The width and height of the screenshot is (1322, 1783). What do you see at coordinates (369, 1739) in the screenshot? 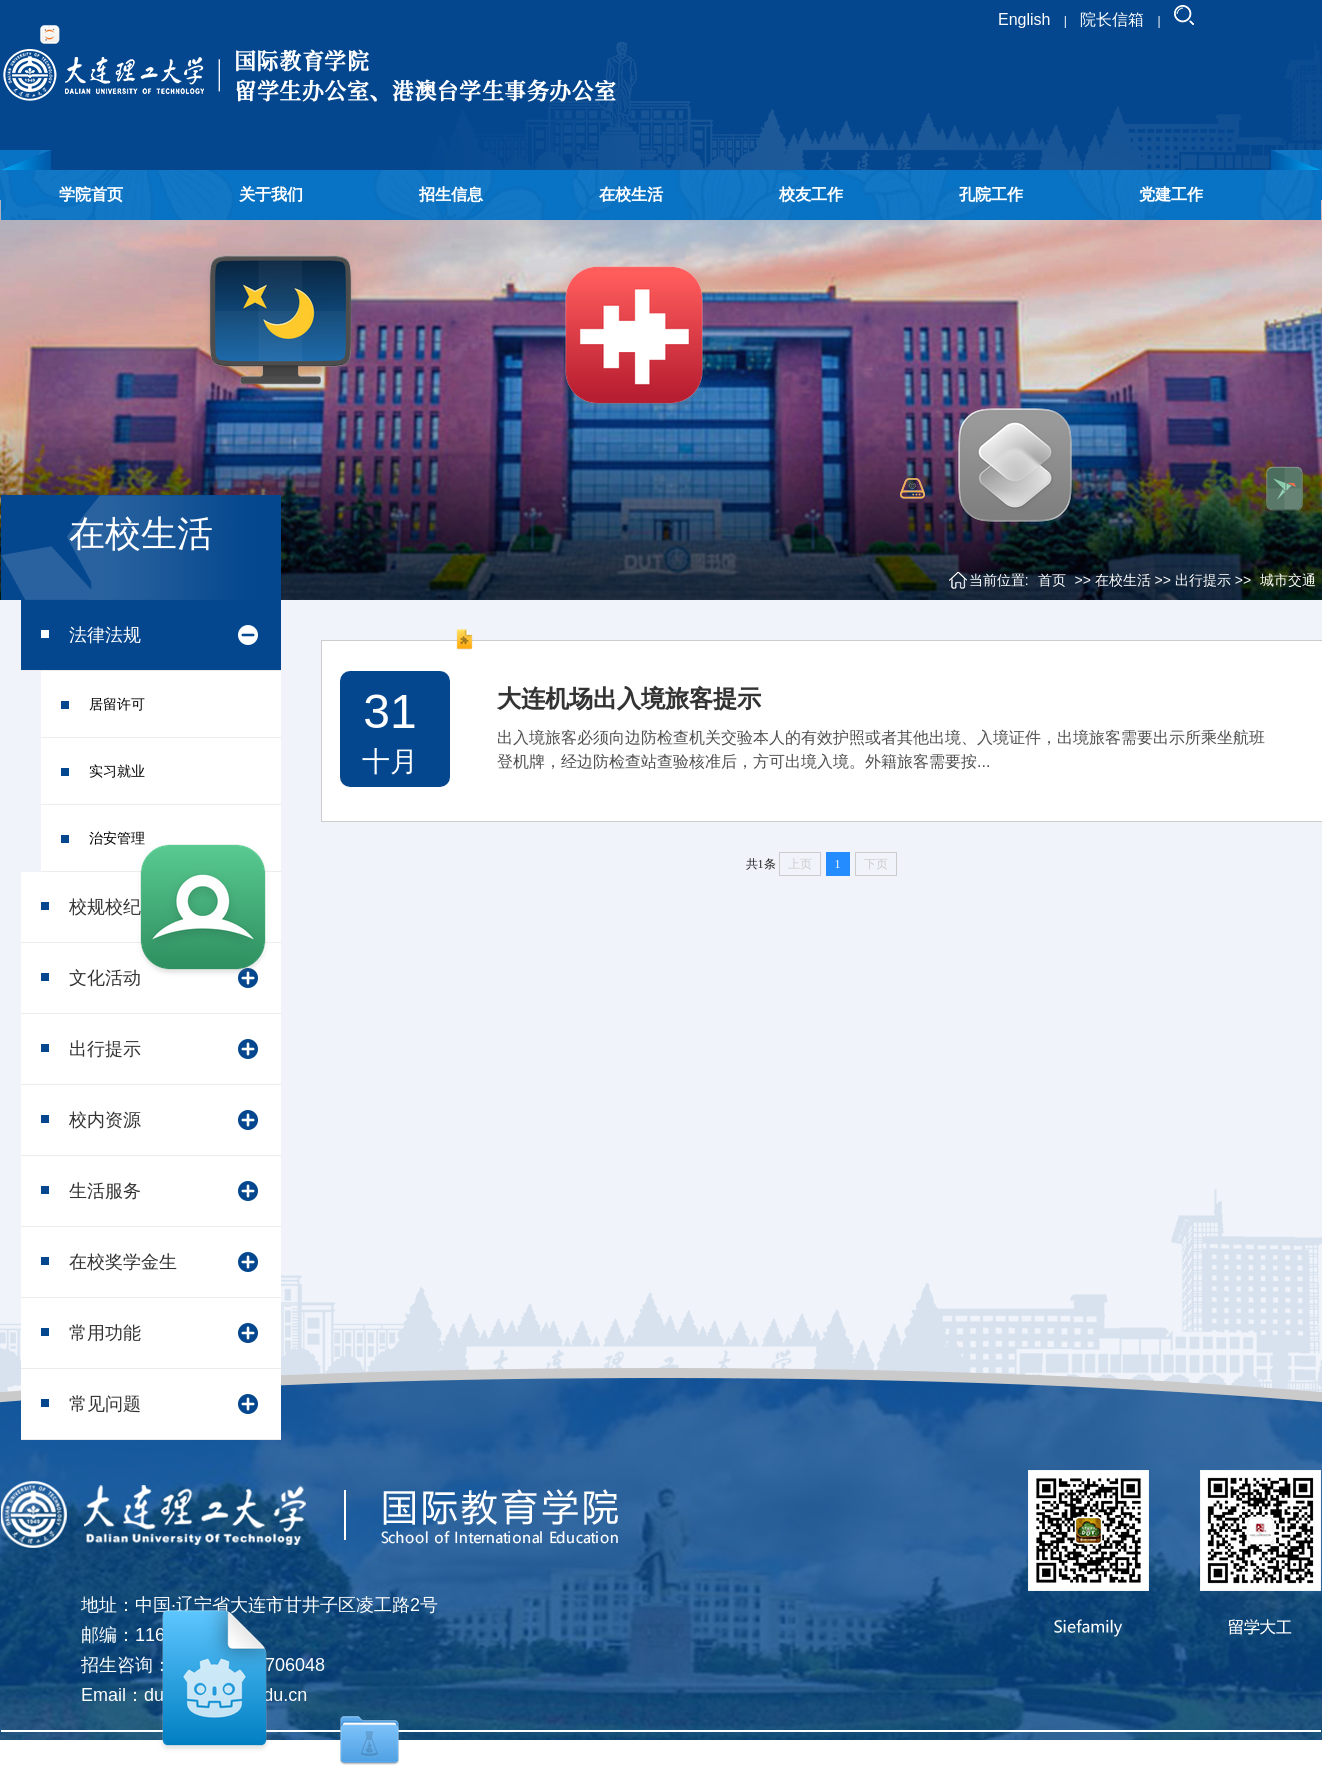
I see `open the Antidote application folder` at bounding box center [369, 1739].